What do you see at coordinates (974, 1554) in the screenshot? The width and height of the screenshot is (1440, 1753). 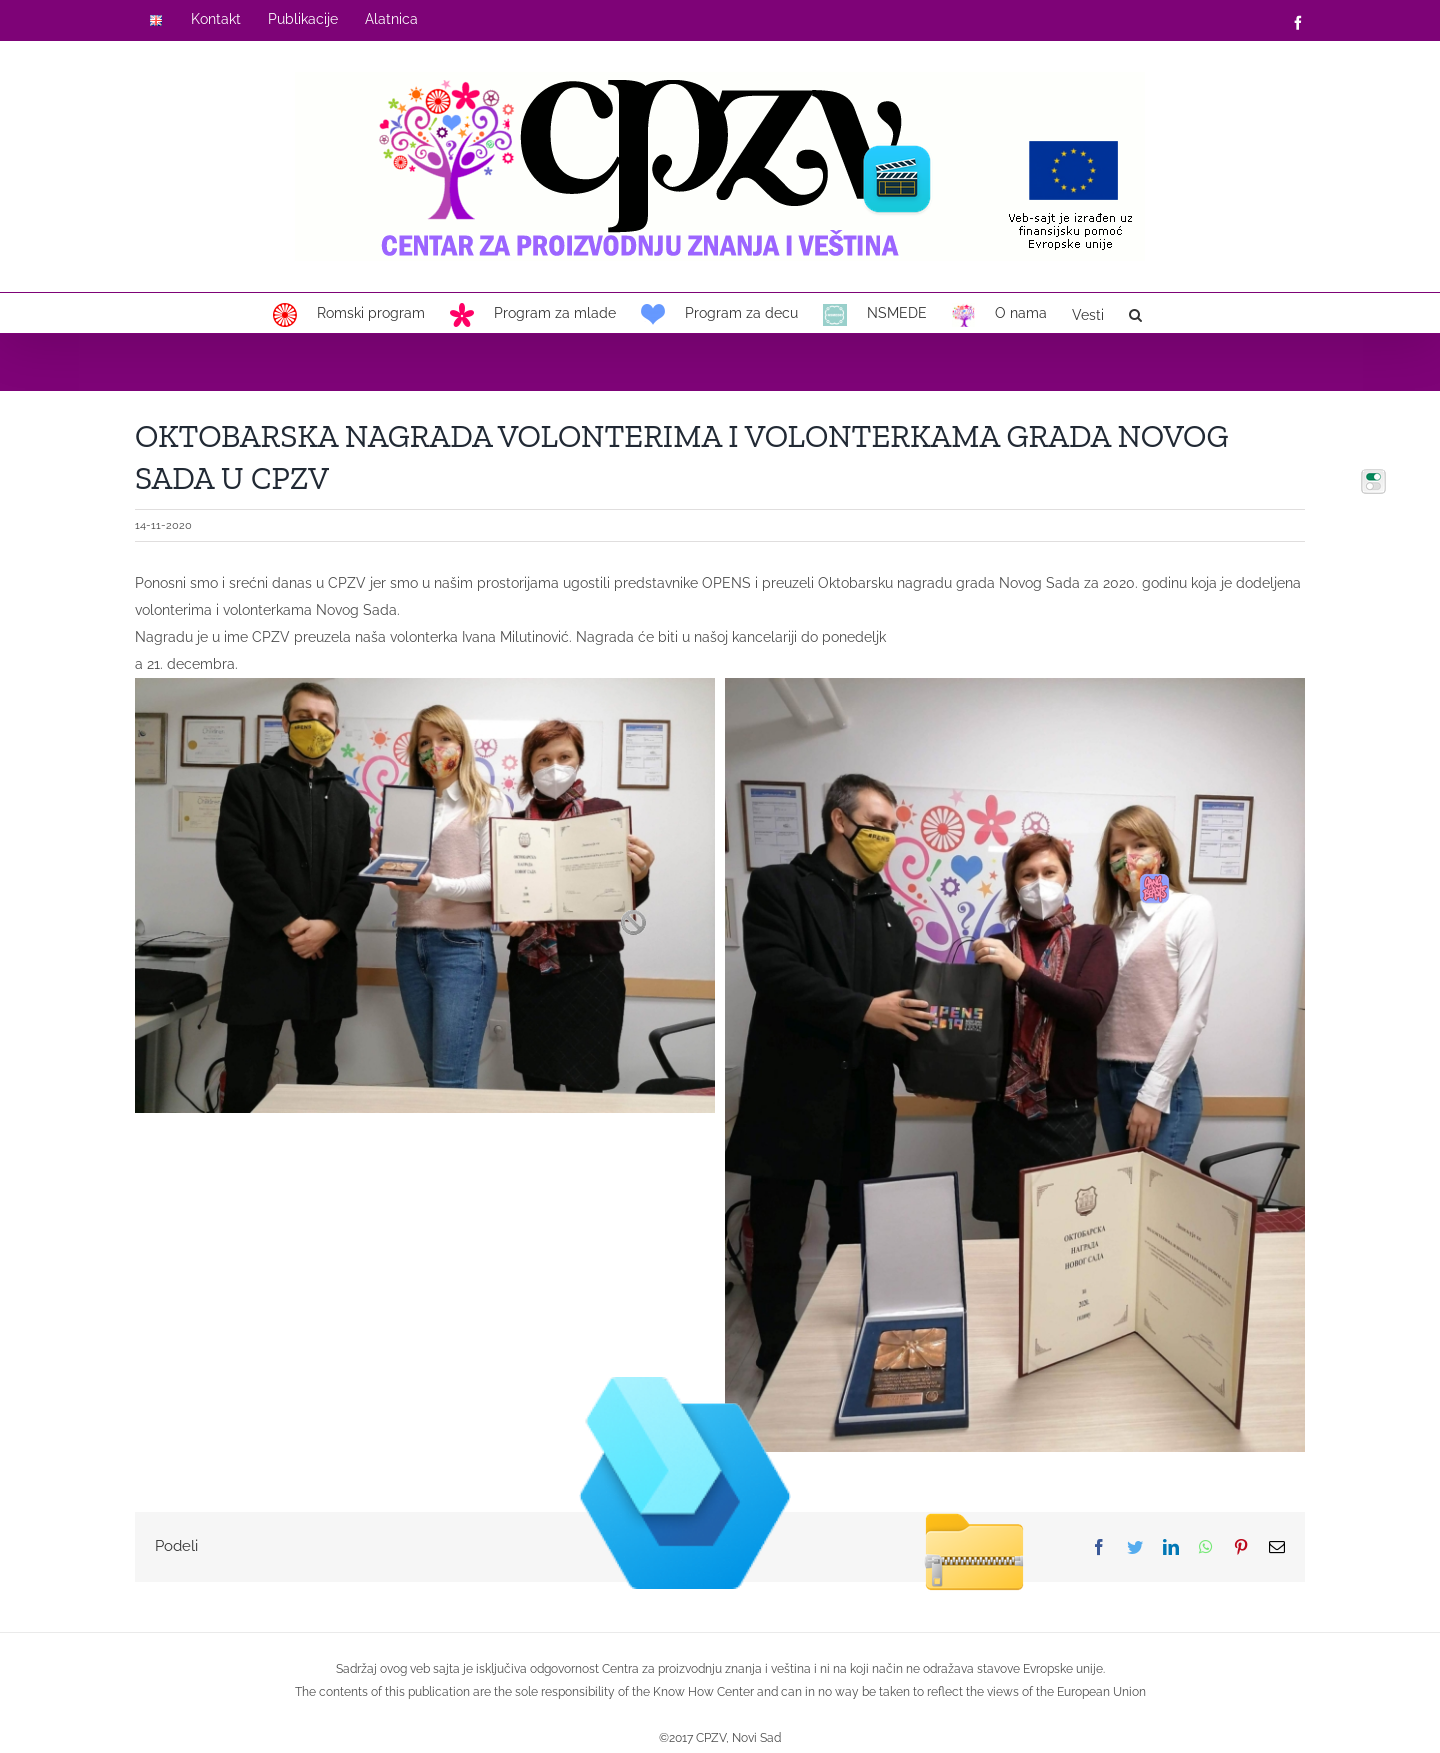 I see `open a compressed zip folder` at bounding box center [974, 1554].